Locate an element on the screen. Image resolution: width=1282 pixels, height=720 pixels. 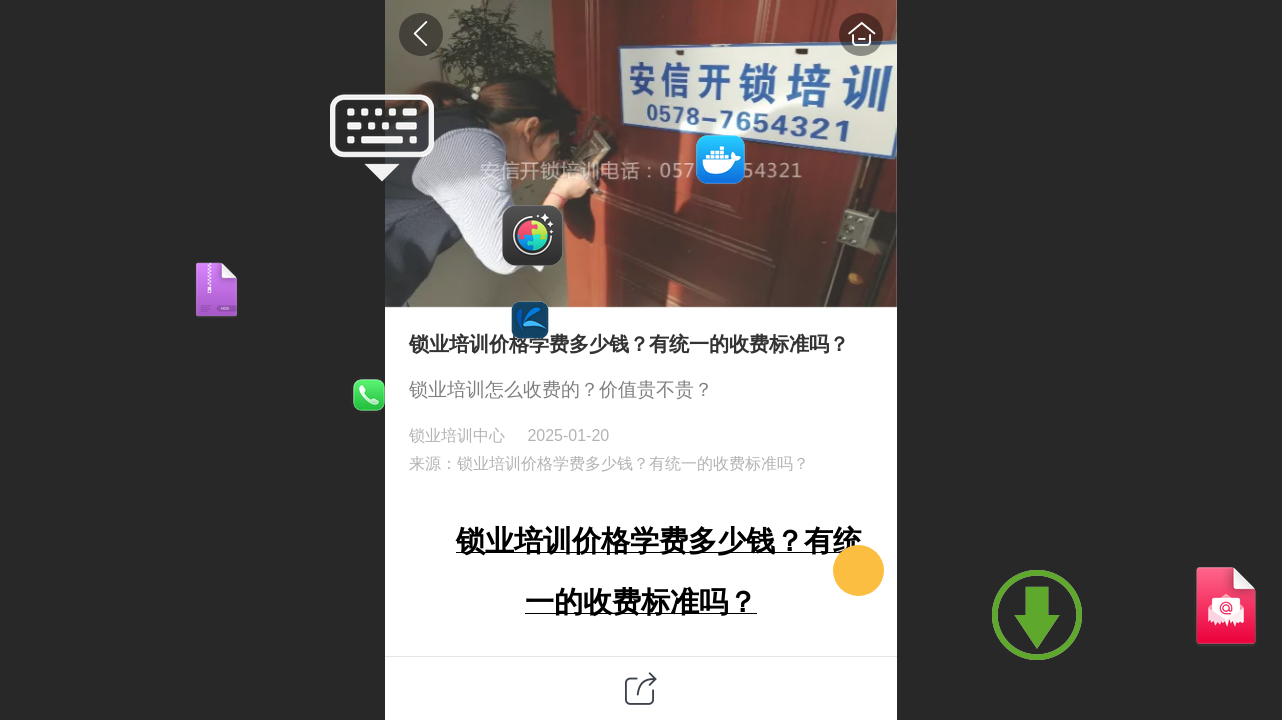
open Docker desktop application is located at coordinates (720, 159).